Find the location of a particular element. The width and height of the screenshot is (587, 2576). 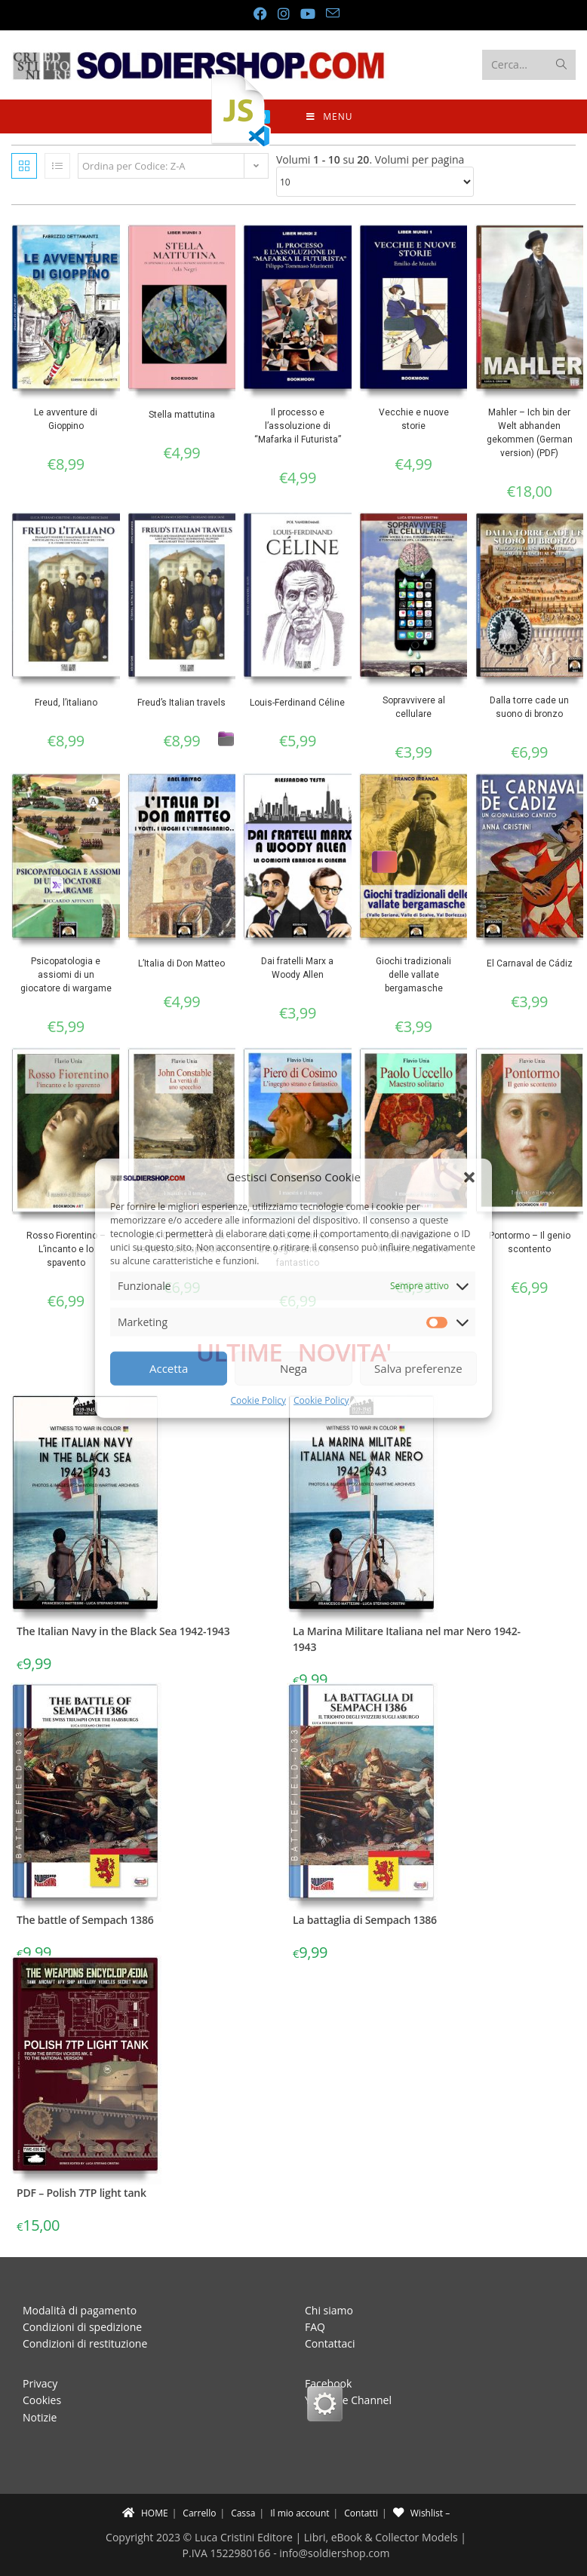

drop files here to move them into this folder is located at coordinates (226, 738).